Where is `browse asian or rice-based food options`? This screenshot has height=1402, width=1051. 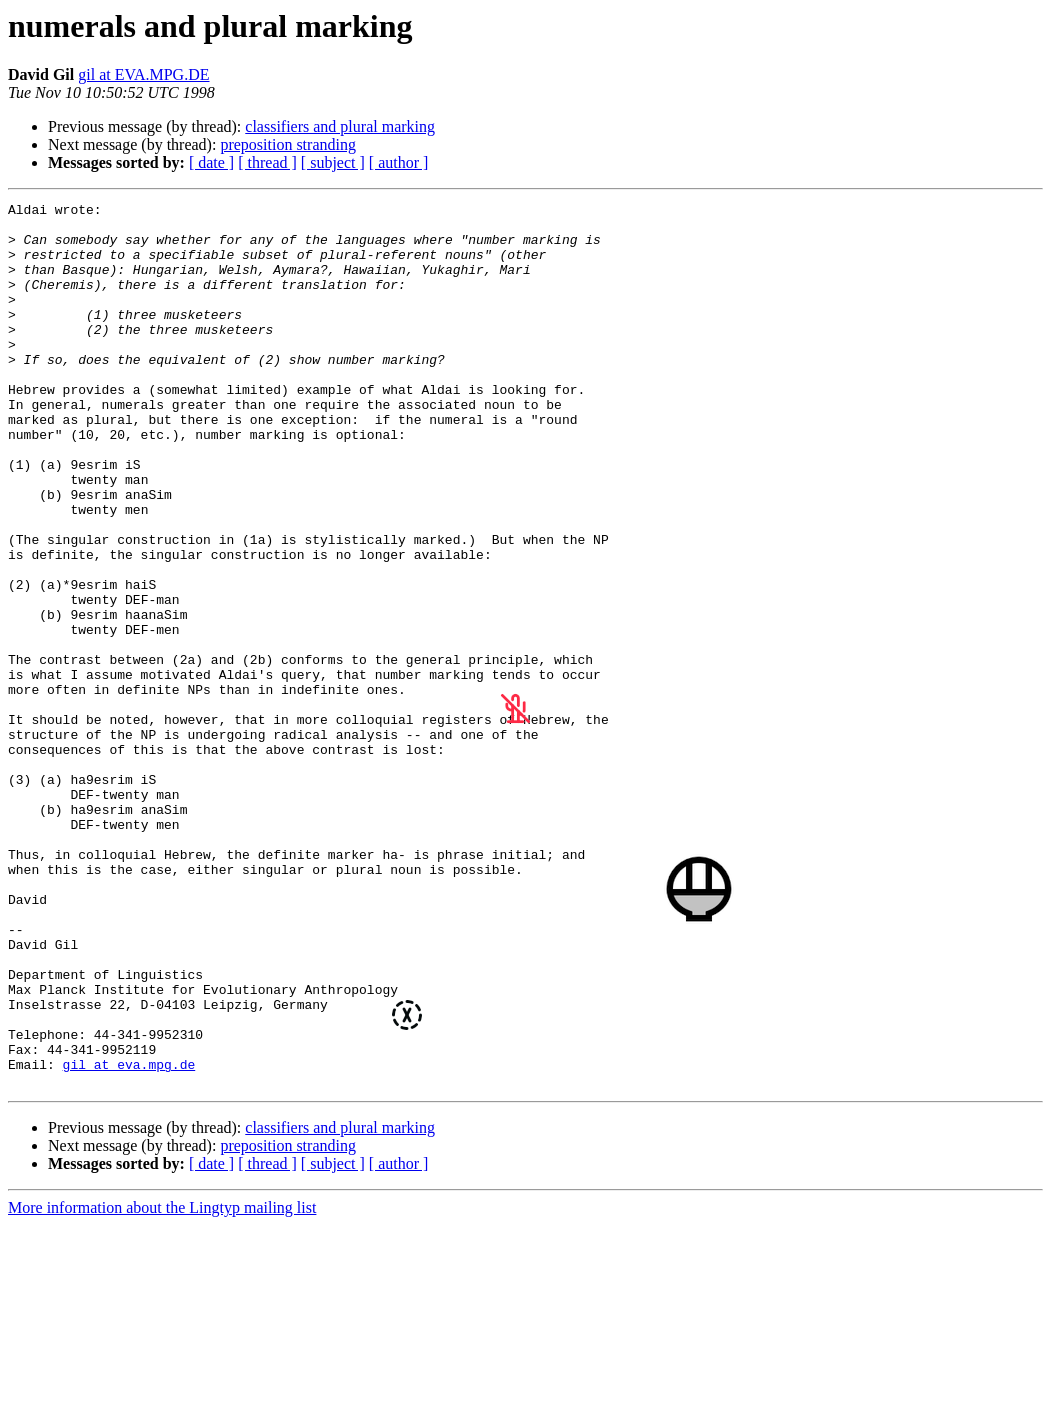 browse asian or rice-based food options is located at coordinates (699, 889).